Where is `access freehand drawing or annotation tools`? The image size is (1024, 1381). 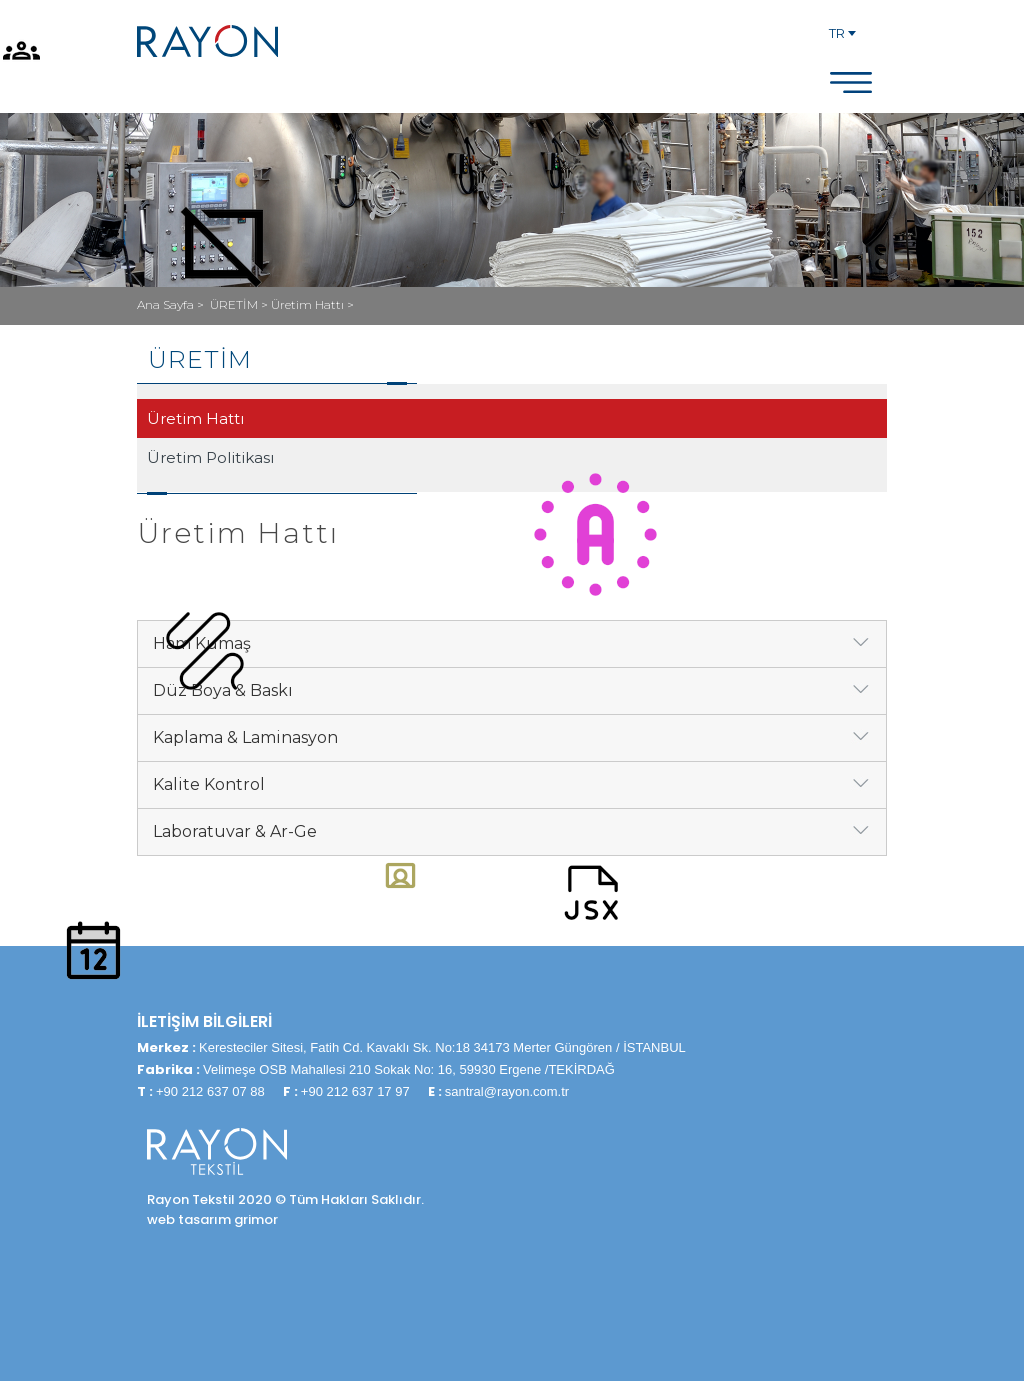
access freehand drawing or annotation tools is located at coordinates (205, 651).